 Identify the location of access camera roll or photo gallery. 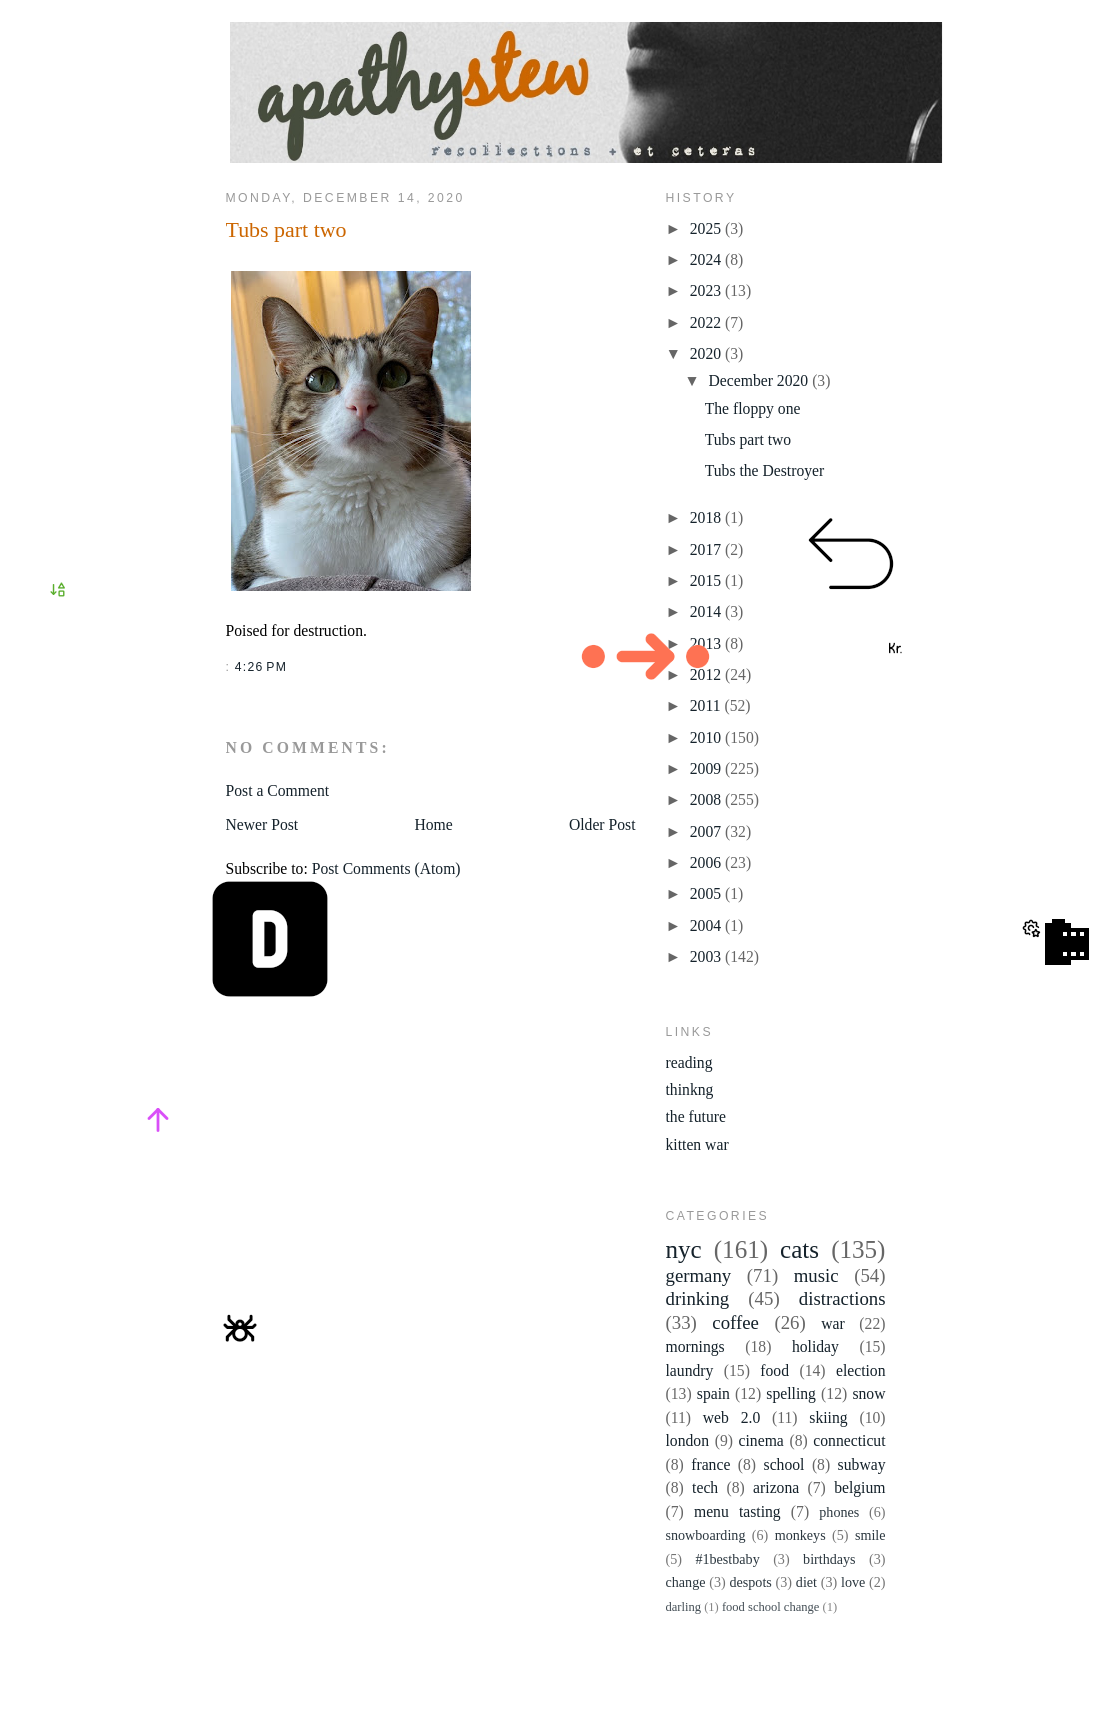
(1067, 943).